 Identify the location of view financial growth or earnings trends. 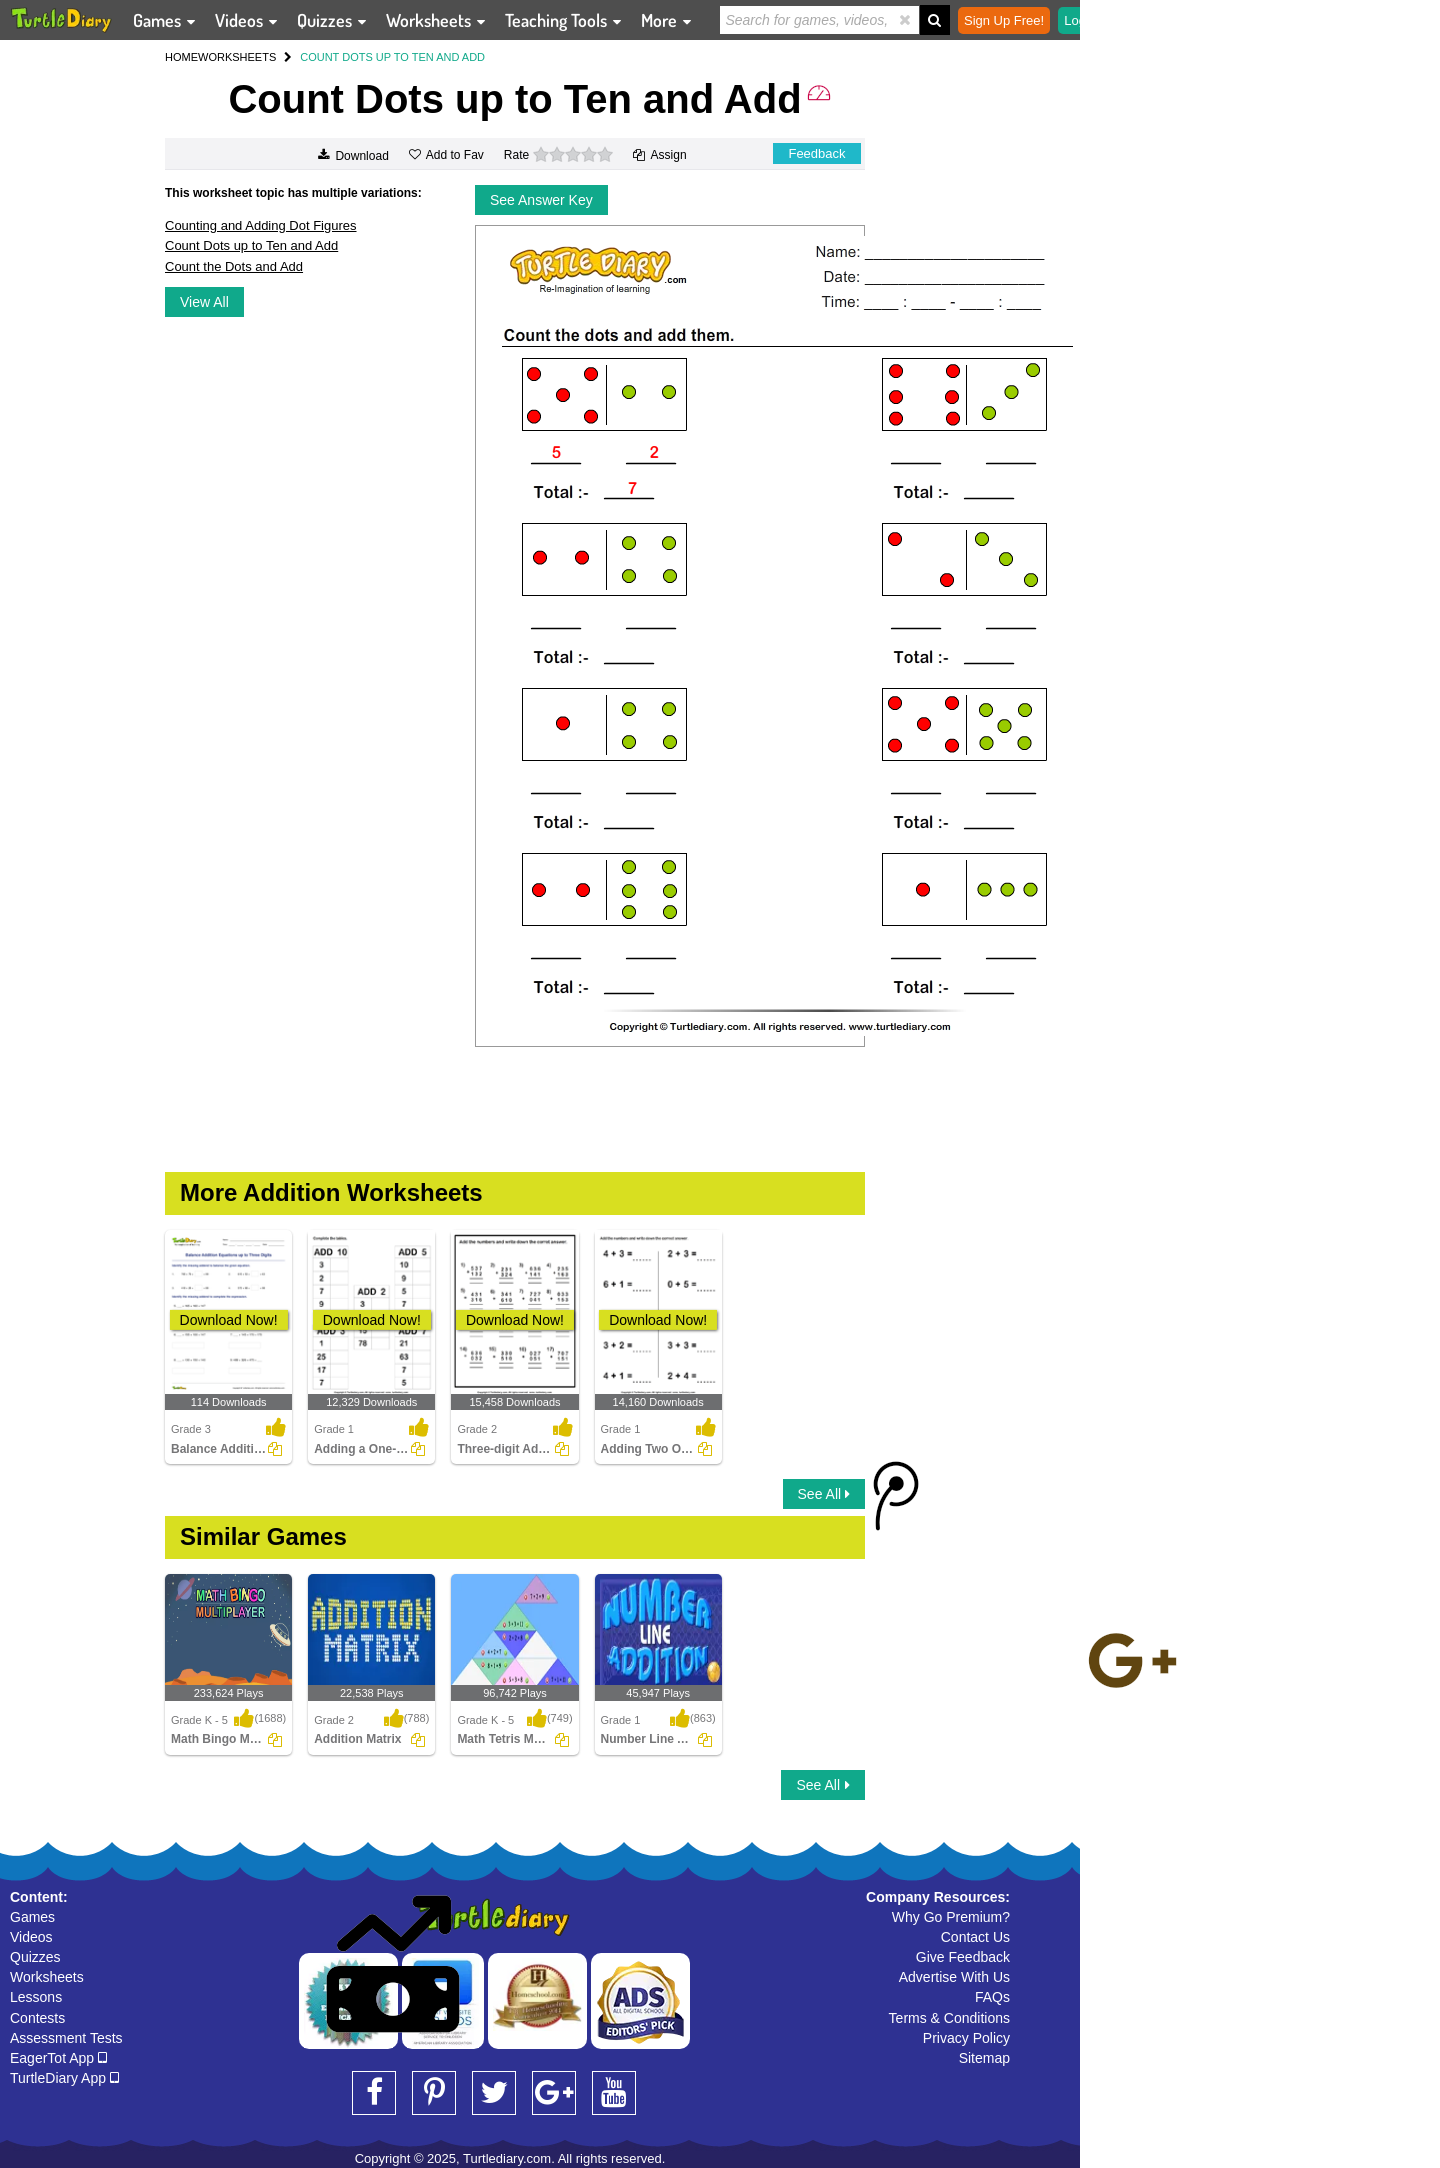
(393, 1966).